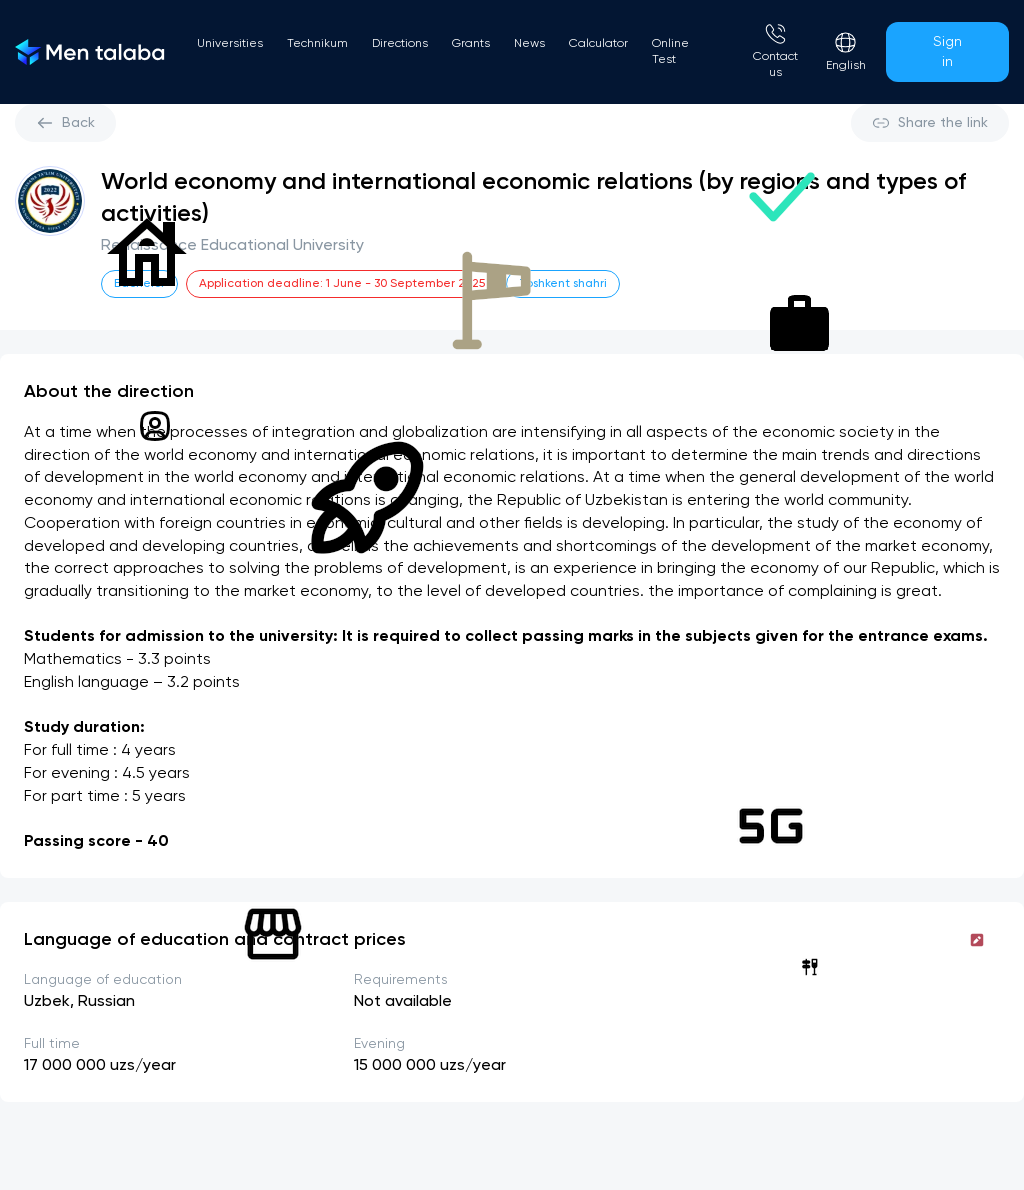 The width and height of the screenshot is (1024, 1190). Describe the element at coordinates (782, 197) in the screenshot. I see `confirm or submit an action` at that location.